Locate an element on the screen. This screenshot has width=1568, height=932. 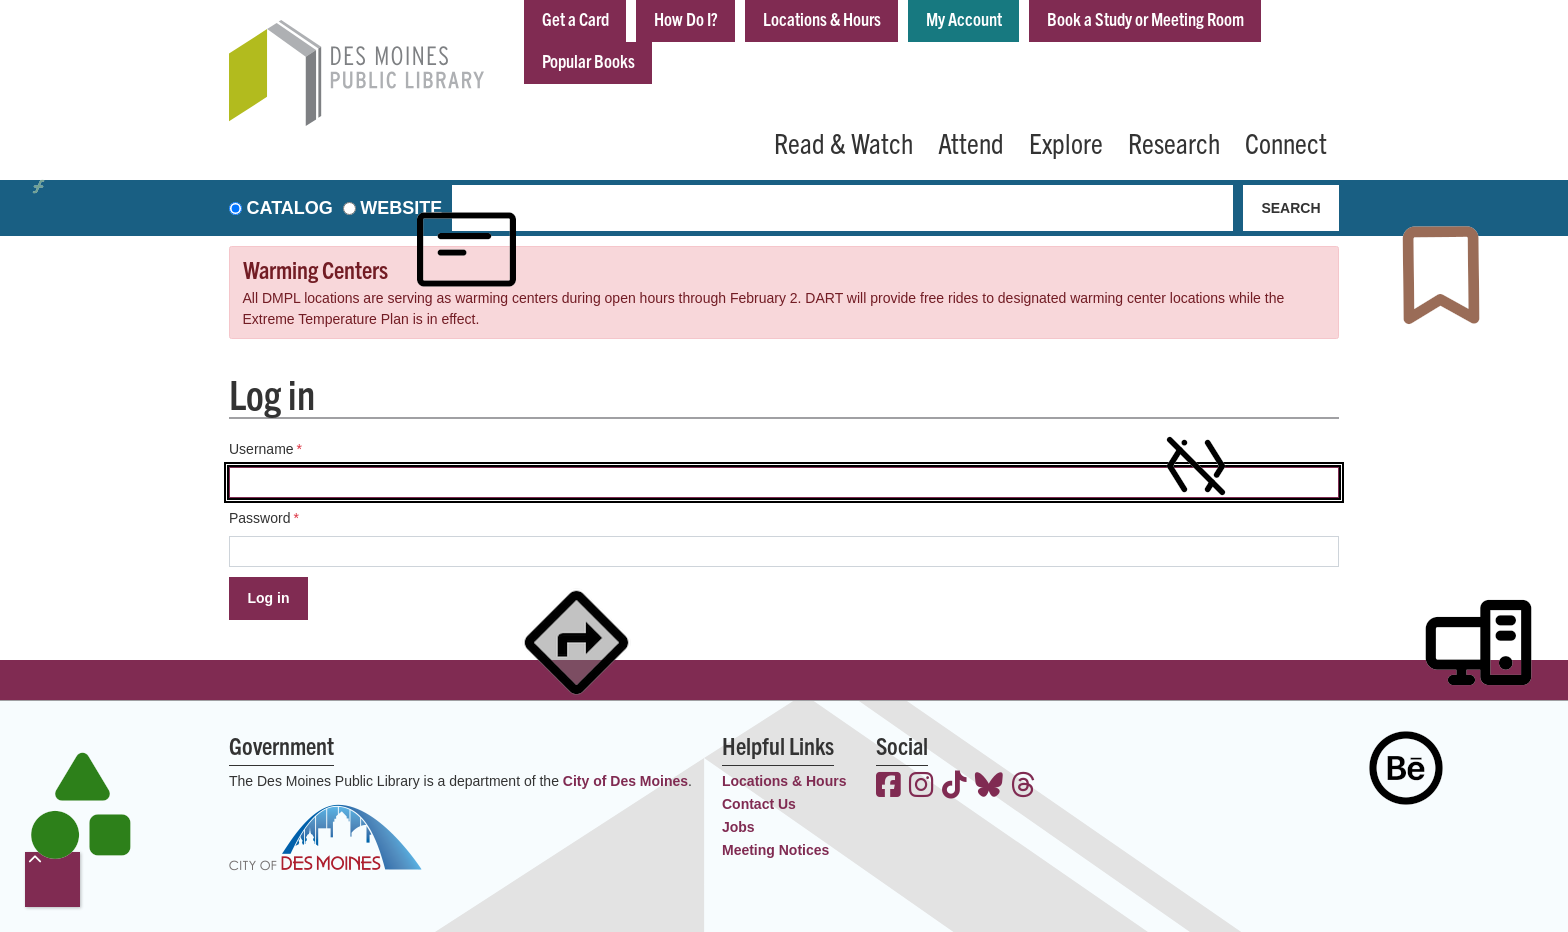
view or create a note is located at coordinates (466, 249).